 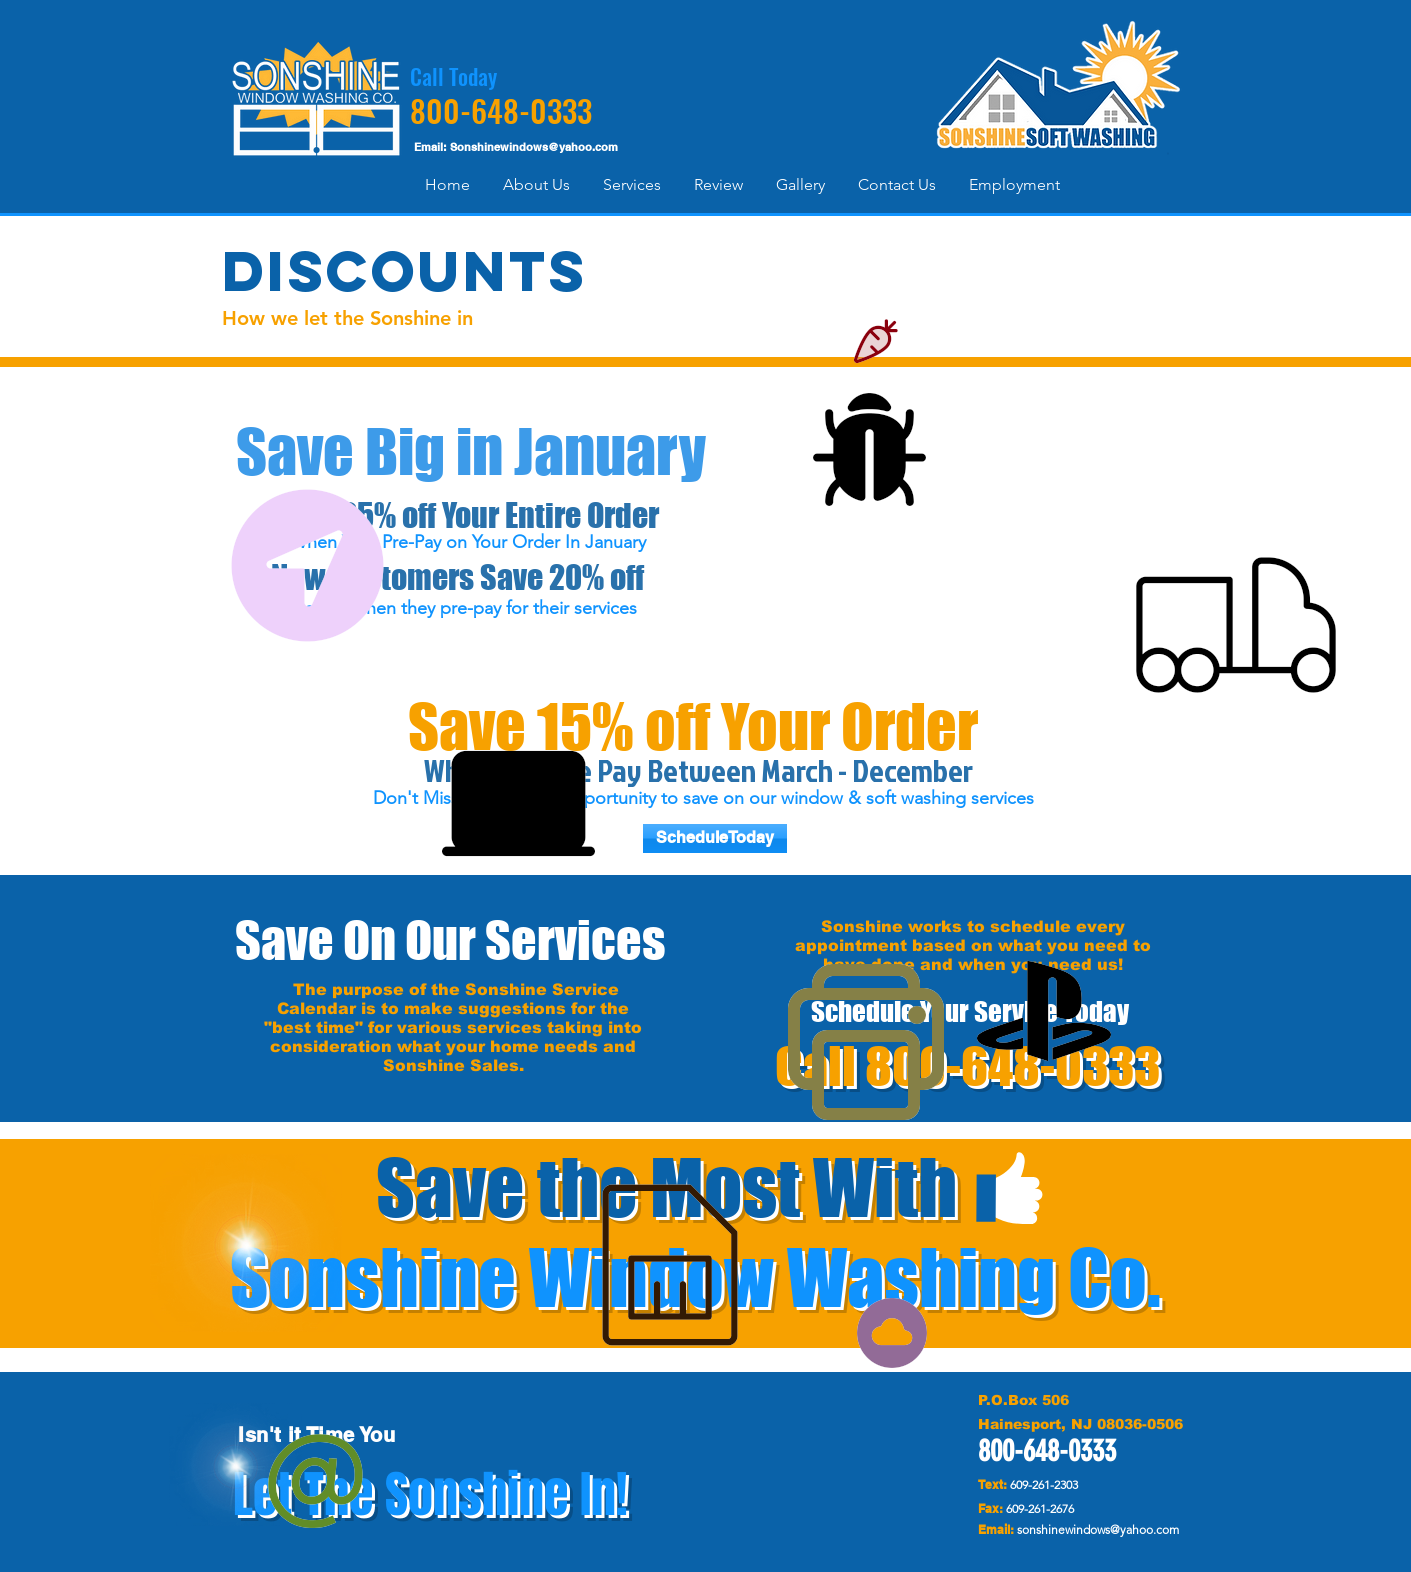 I want to click on tap to navigate to current location, so click(x=307, y=565).